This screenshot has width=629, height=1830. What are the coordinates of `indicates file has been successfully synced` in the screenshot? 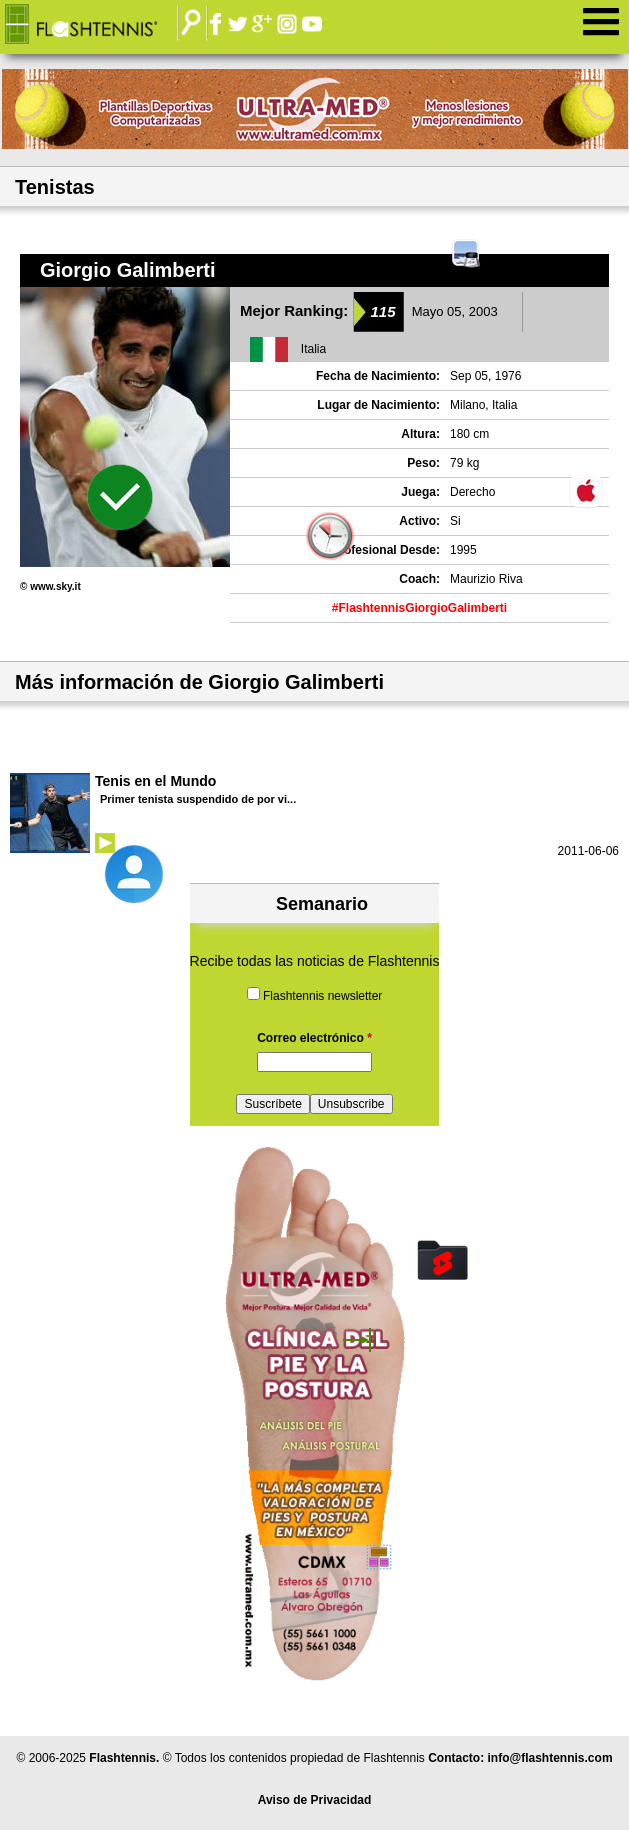 It's located at (120, 497).